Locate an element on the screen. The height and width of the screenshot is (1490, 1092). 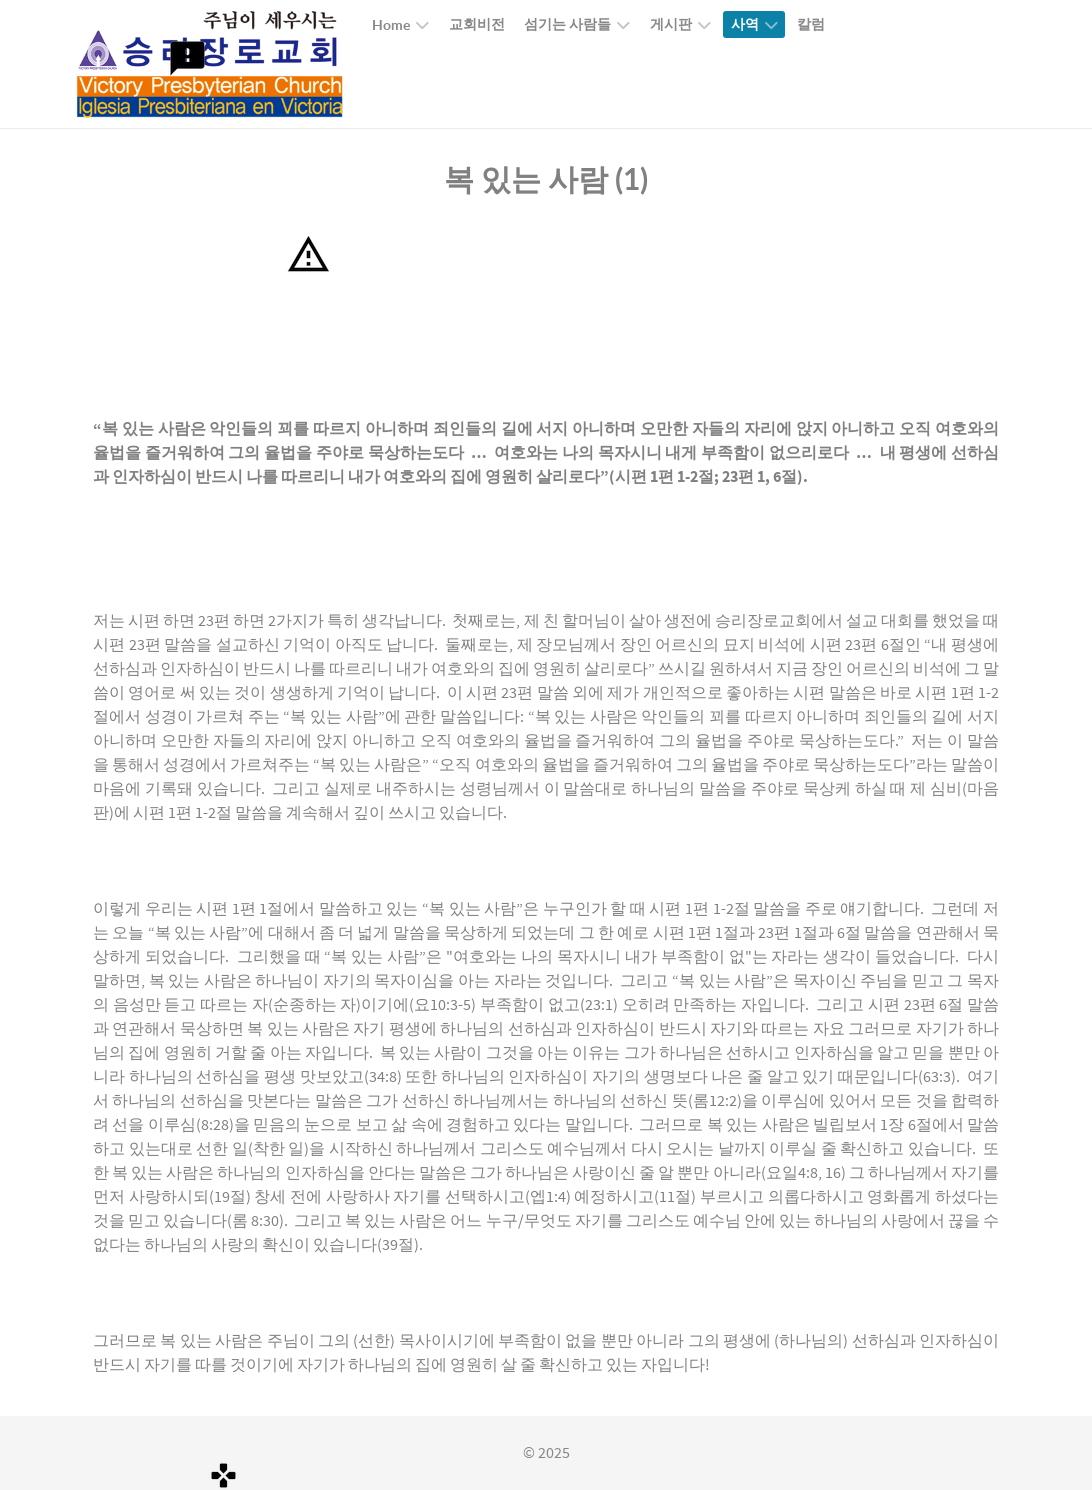
access gaming features or settings is located at coordinates (223, 1475).